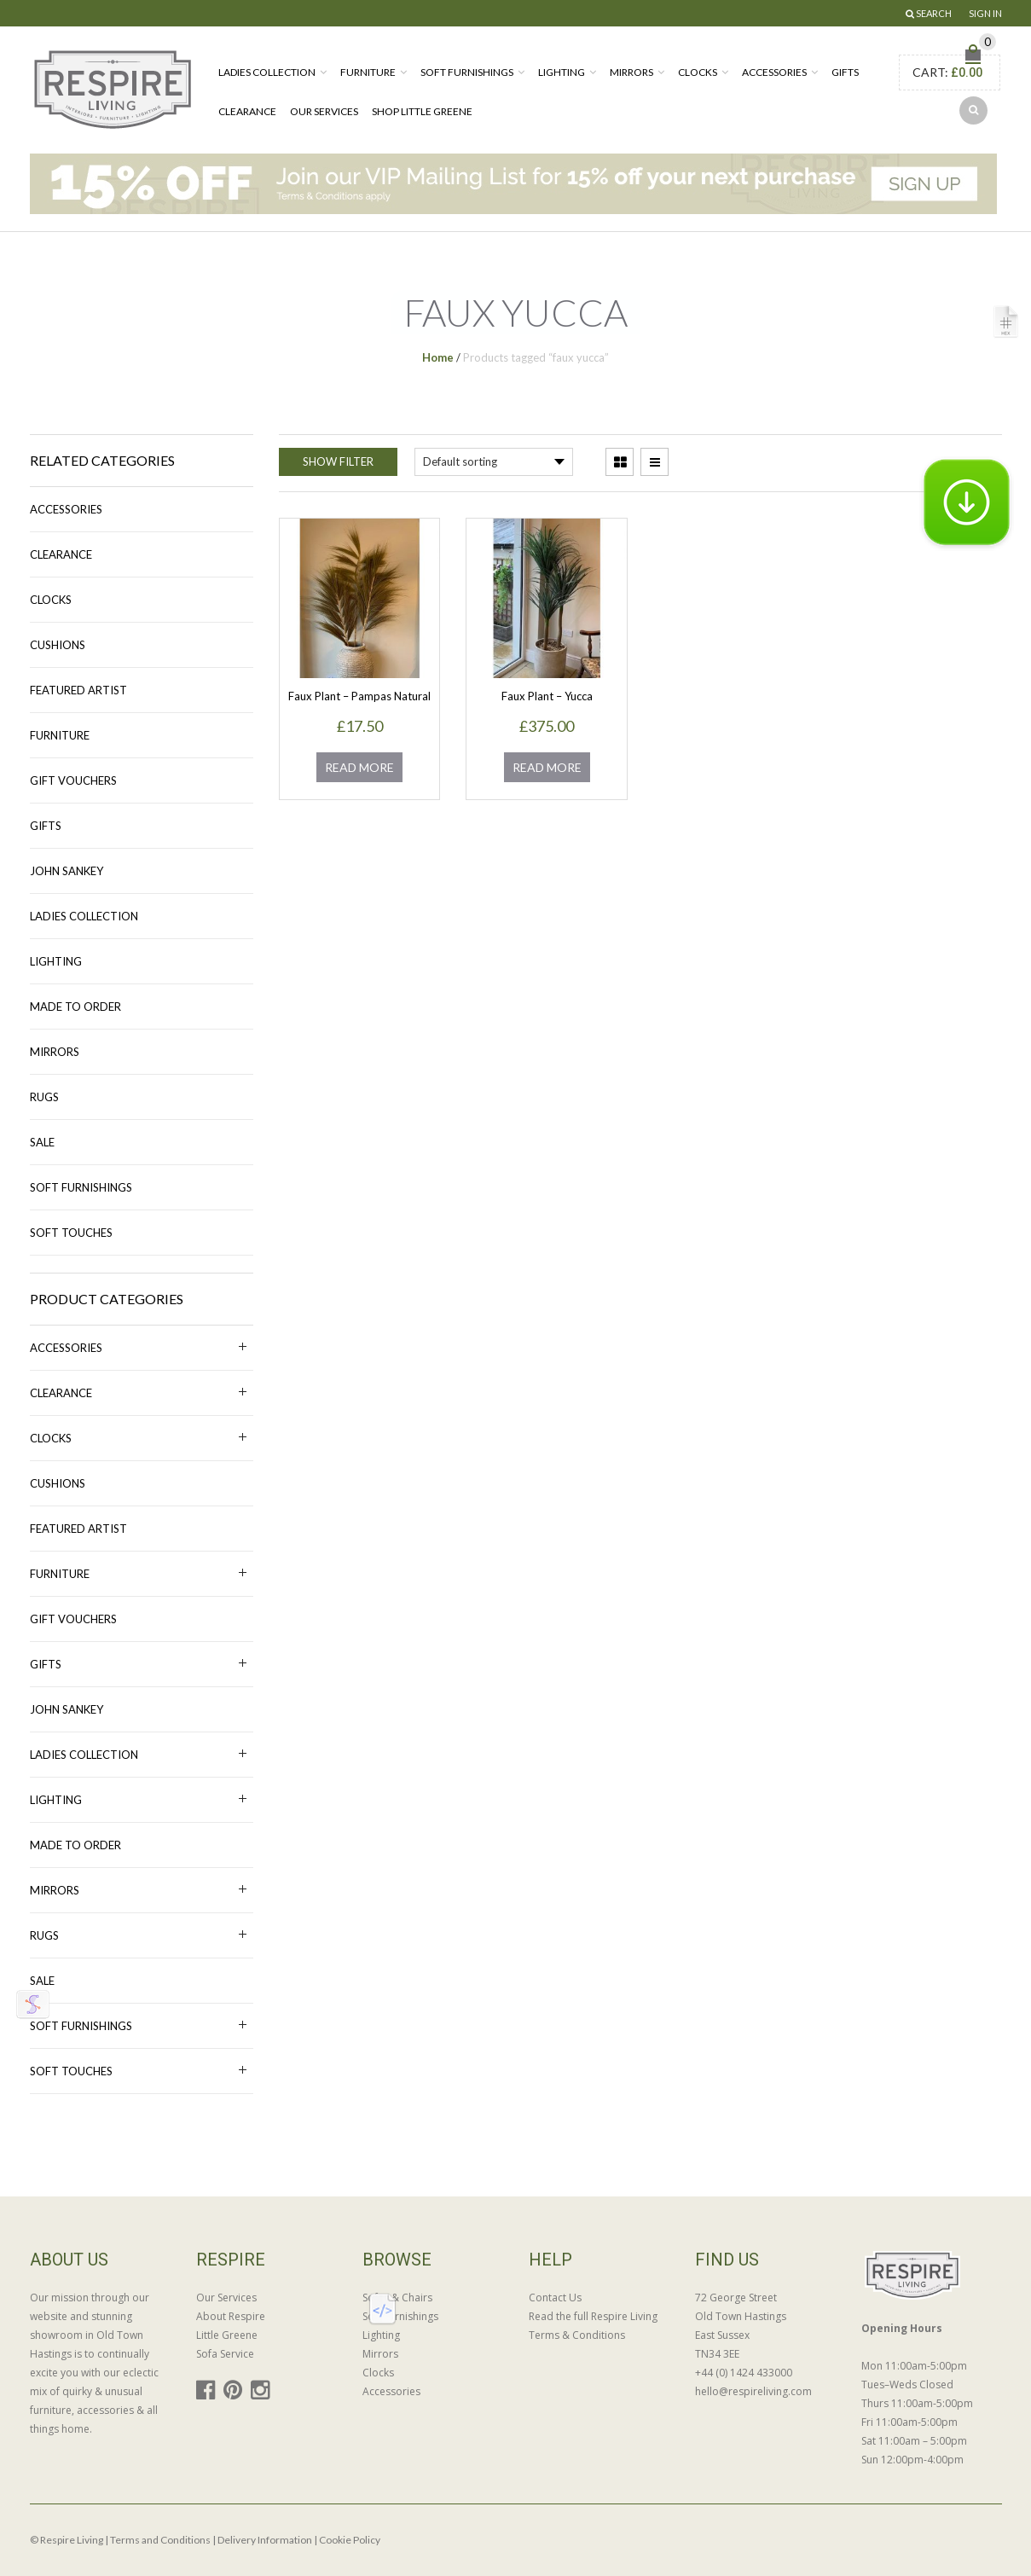 Image resolution: width=1031 pixels, height=2576 pixels. Describe the element at coordinates (32, 2003) in the screenshot. I see `compressed SVG image file` at that location.